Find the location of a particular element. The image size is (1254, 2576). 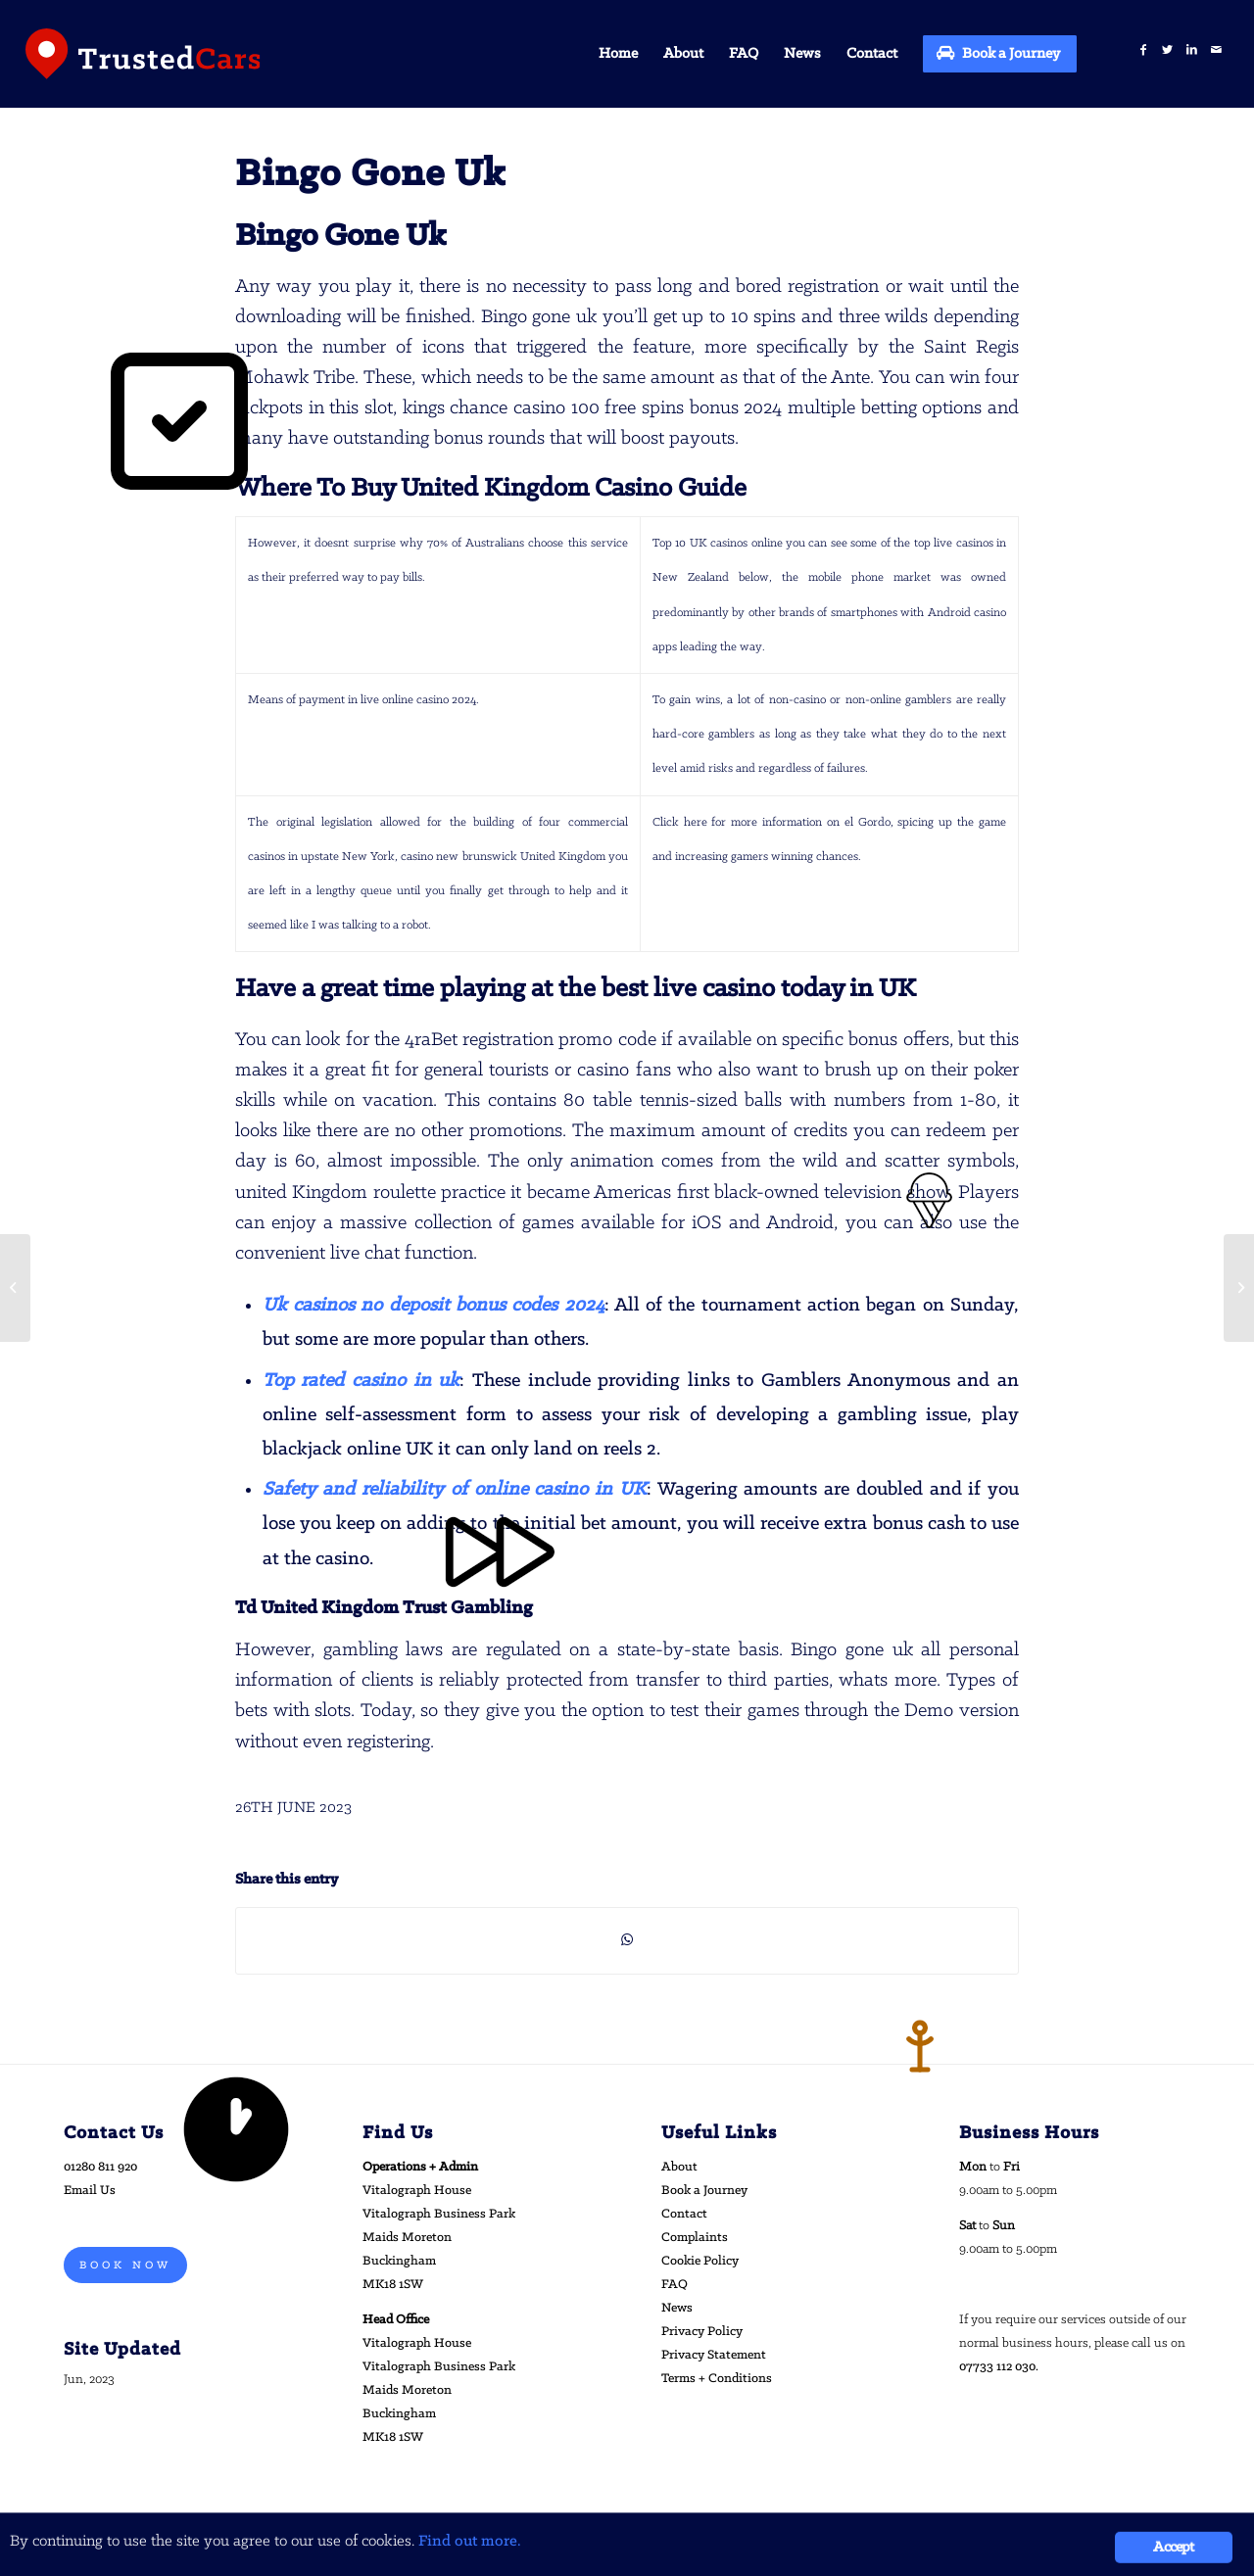

indicates the current time is 1 o'clock is located at coordinates (236, 2129).